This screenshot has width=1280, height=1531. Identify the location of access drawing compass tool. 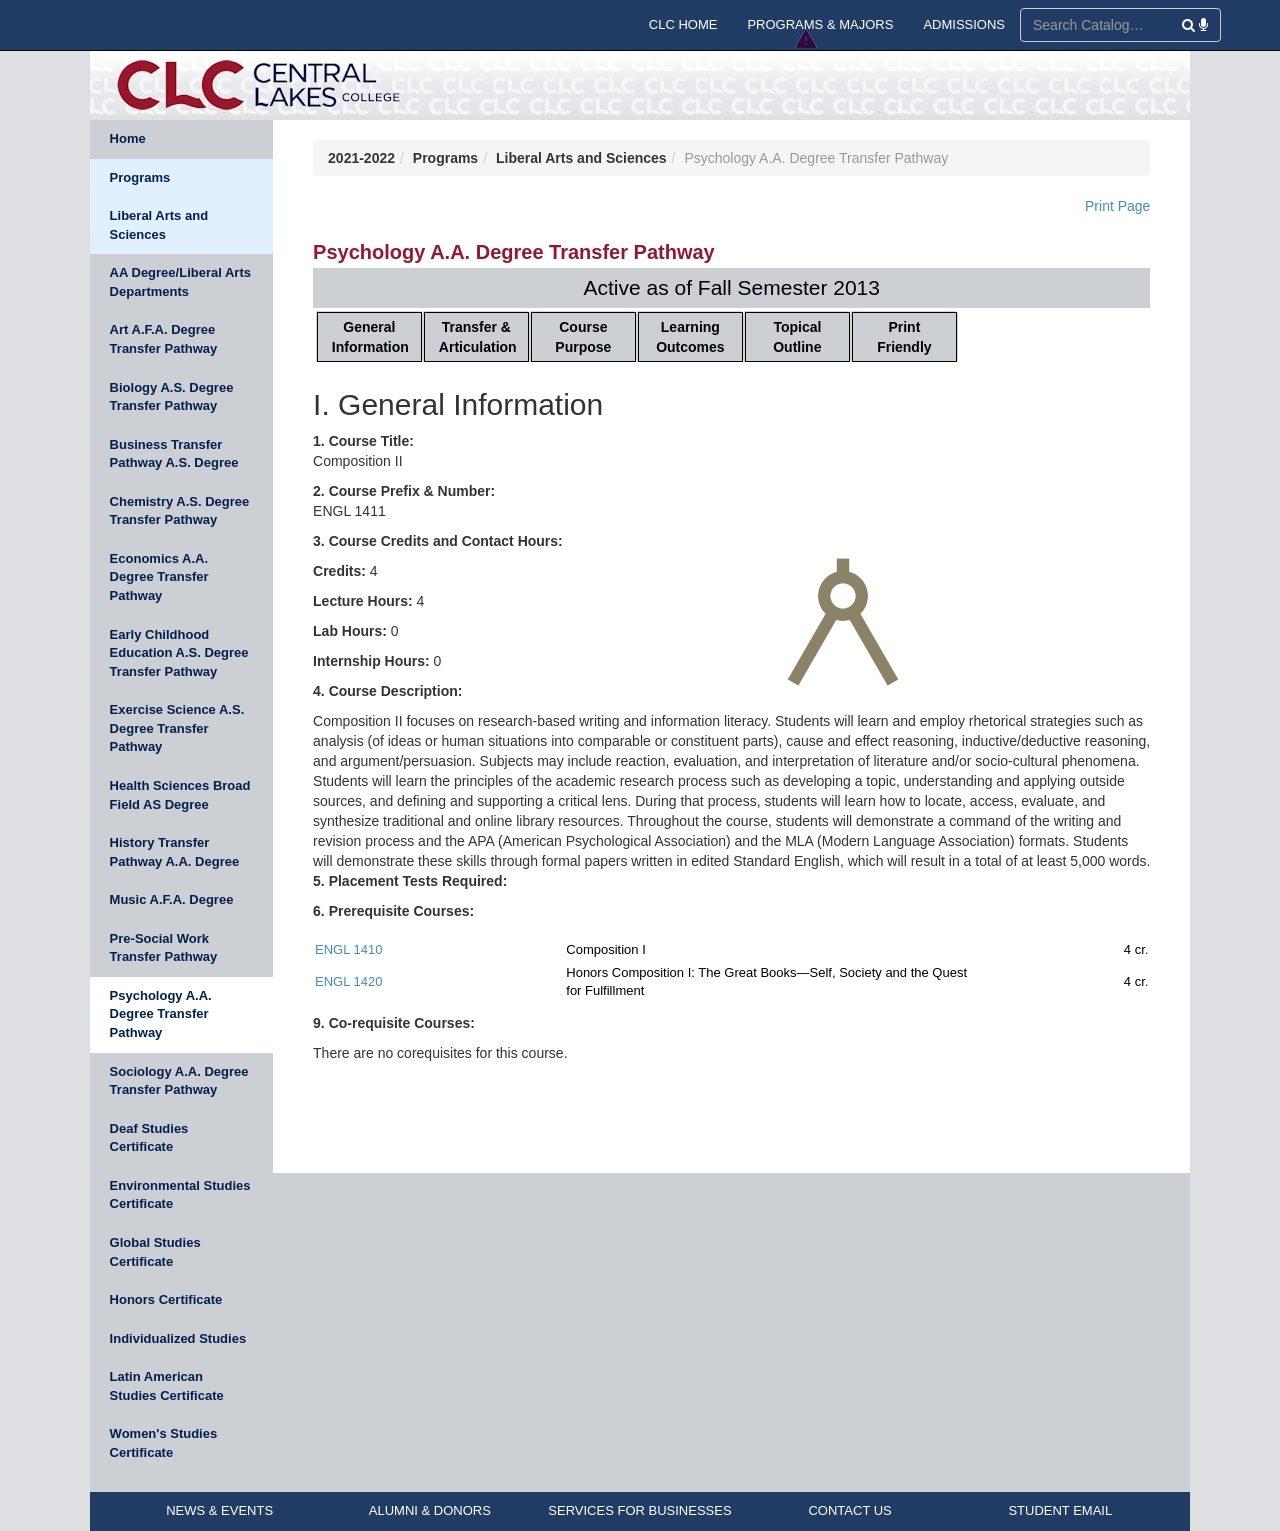
(843, 621).